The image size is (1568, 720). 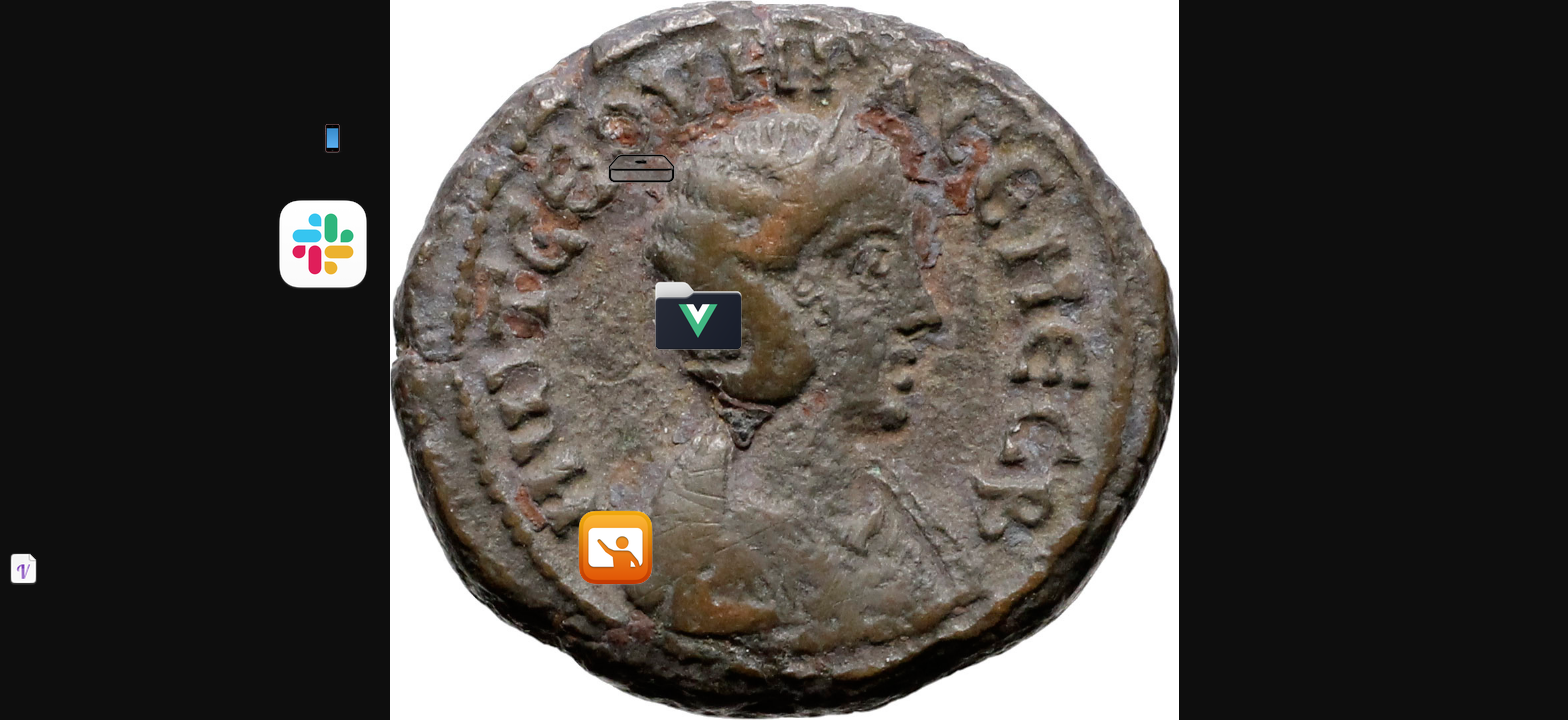 I want to click on open Apple Classroom app, so click(x=615, y=547).